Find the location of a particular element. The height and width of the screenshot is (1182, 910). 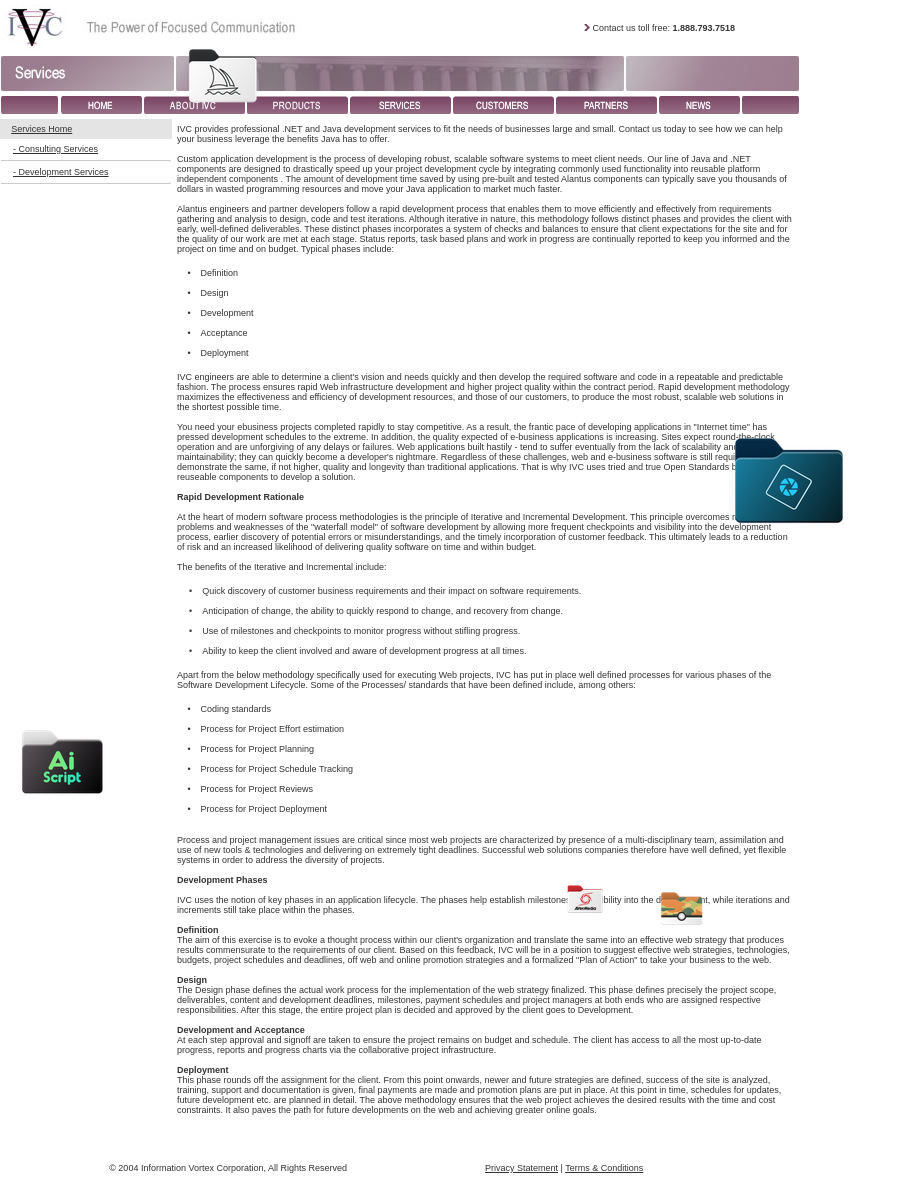

open folder containing AI scripts is located at coordinates (62, 764).